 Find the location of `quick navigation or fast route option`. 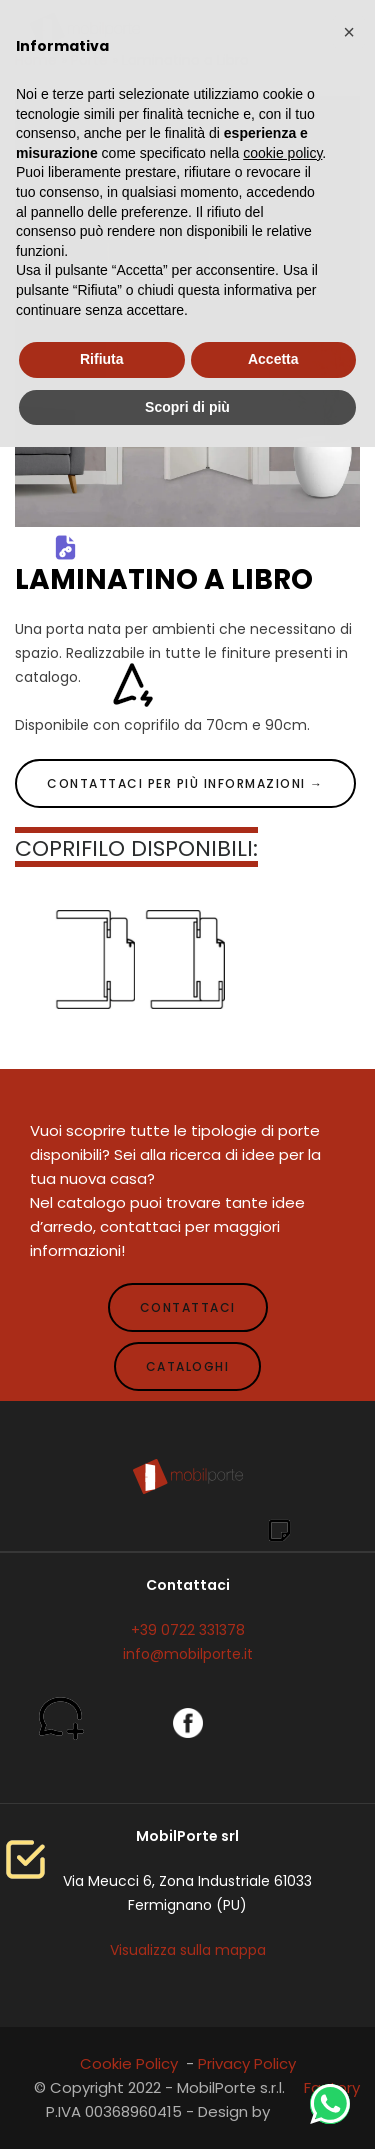

quick navigation or fast route option is located at coordinates (132, 684).